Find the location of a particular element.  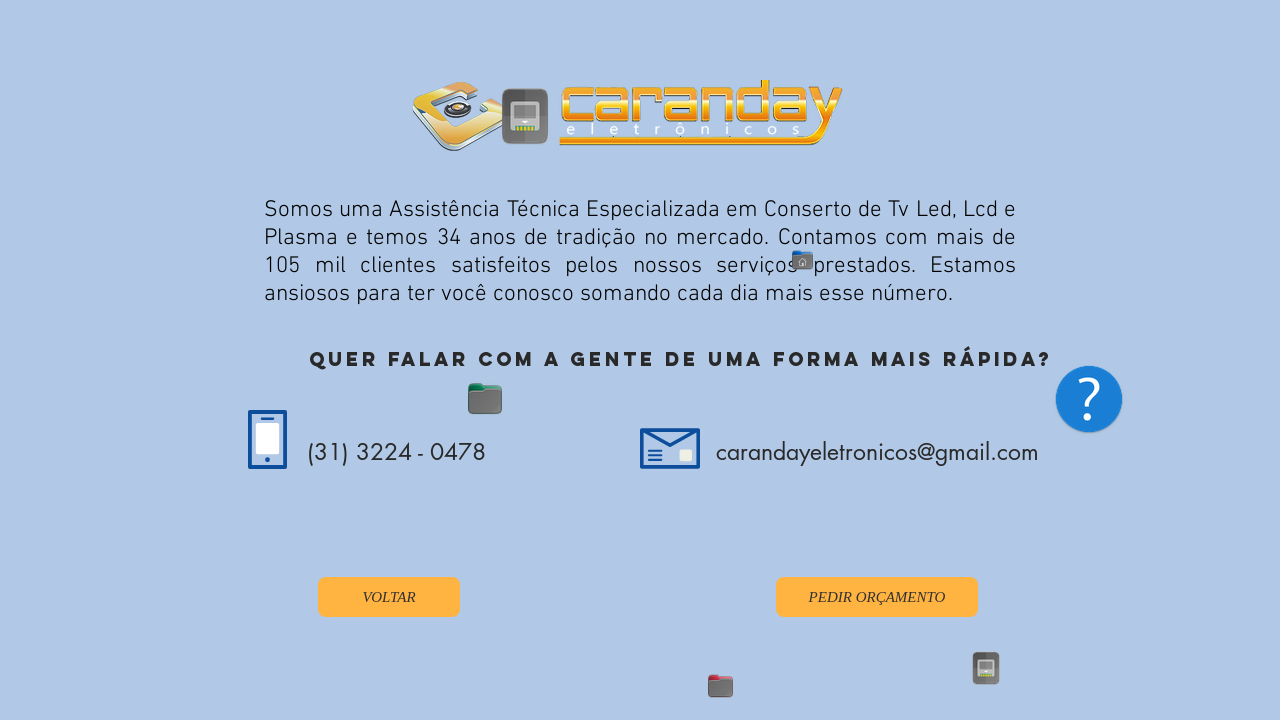

open a folder or directory is located at coordinates (485, 398).